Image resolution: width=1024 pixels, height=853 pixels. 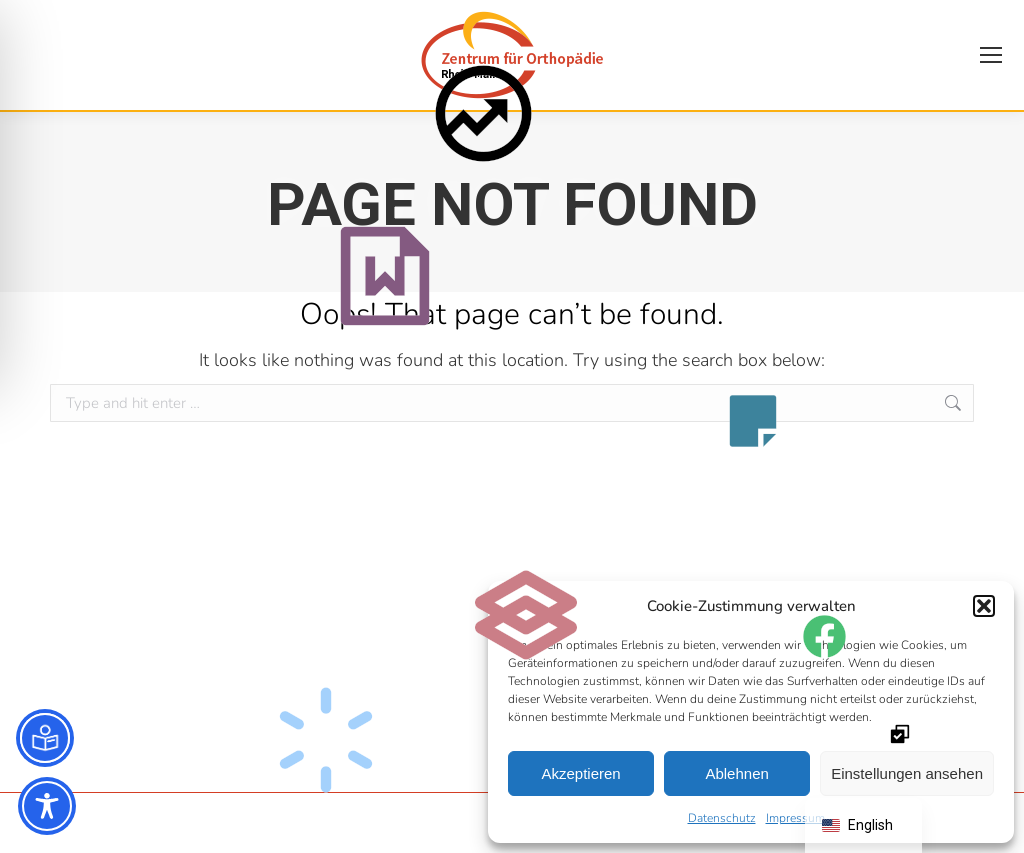 What do you see at coordinates (526, 615) in the screenshot?
I see `gradio logo - open source machine learning interface framework` at bounding box center [526, 615].